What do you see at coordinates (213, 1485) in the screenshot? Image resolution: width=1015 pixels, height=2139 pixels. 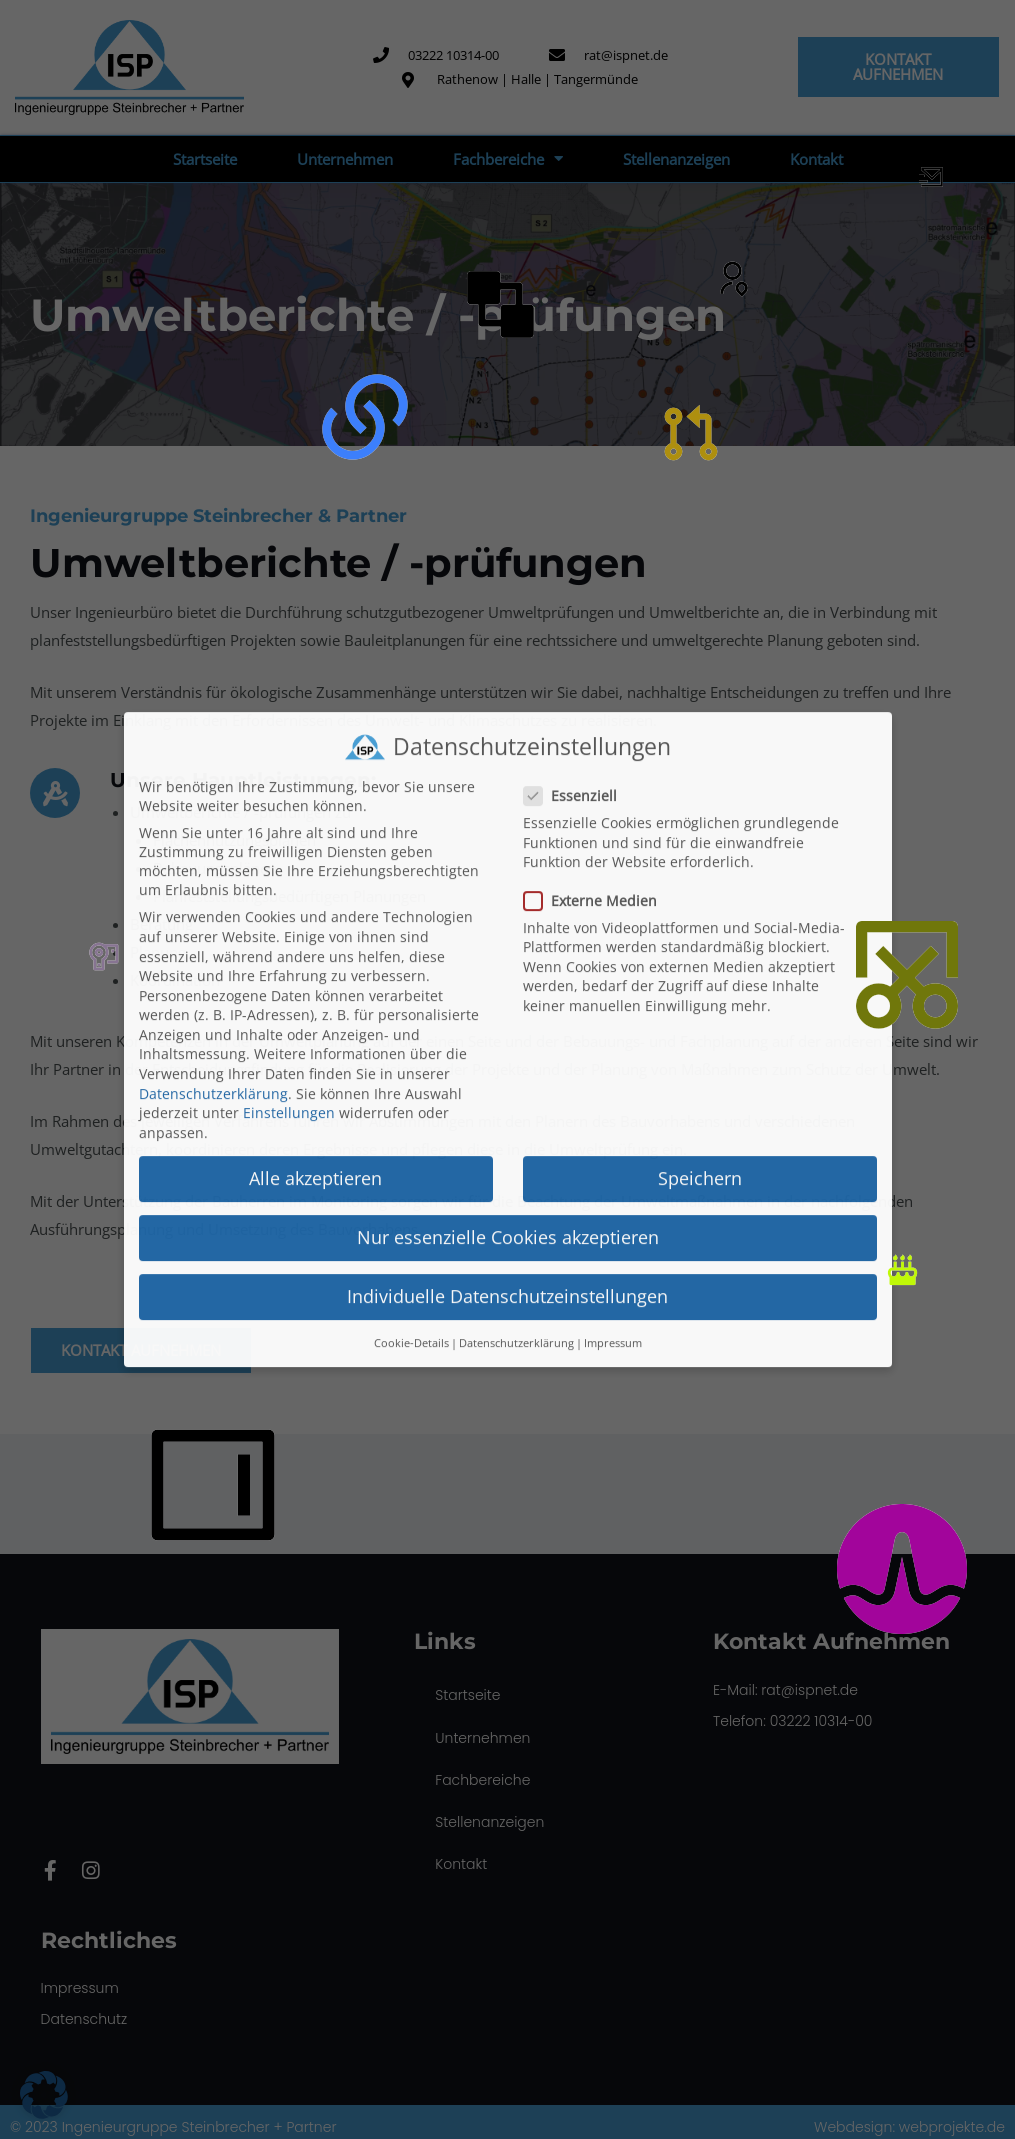 I see `switch to right sidebar layout` at bounding box center [213, 1485].